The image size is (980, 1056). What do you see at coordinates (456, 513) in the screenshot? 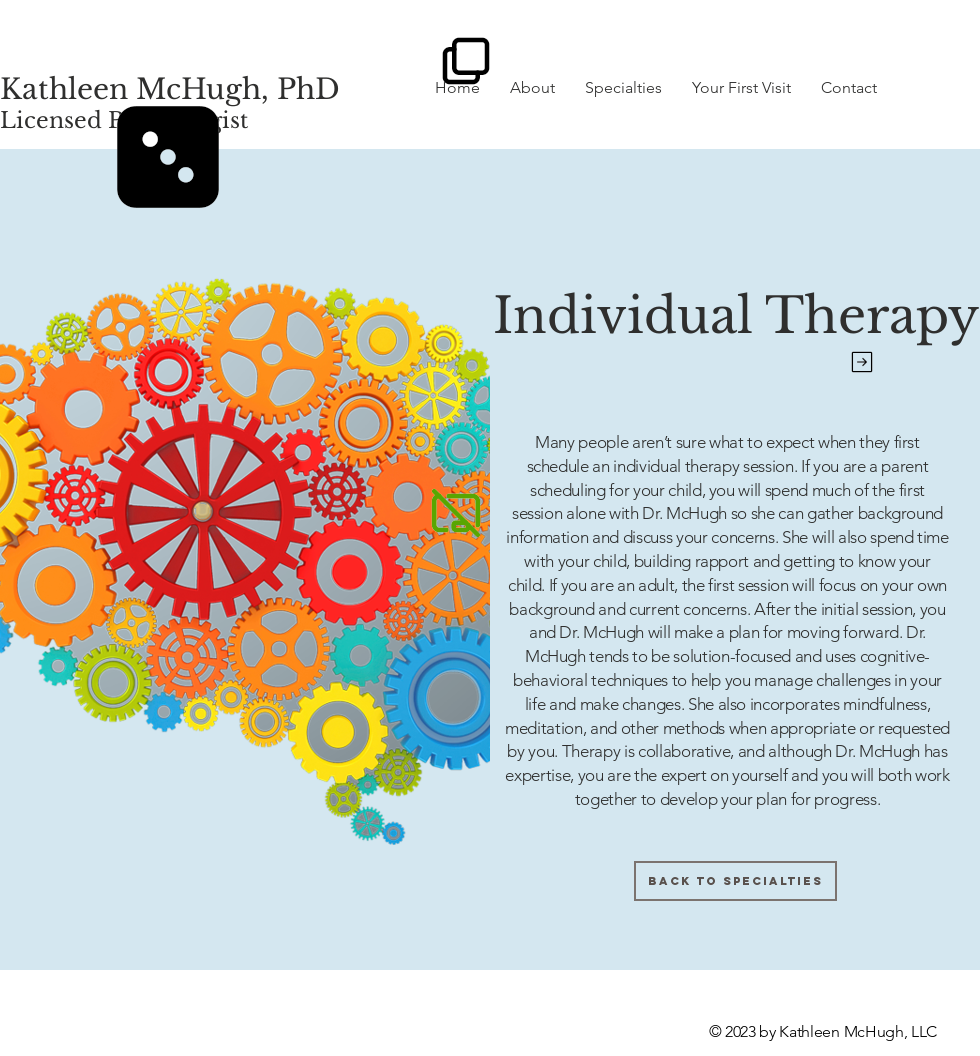
I see `presentation mode disabled` at bounding box center [456, 513].